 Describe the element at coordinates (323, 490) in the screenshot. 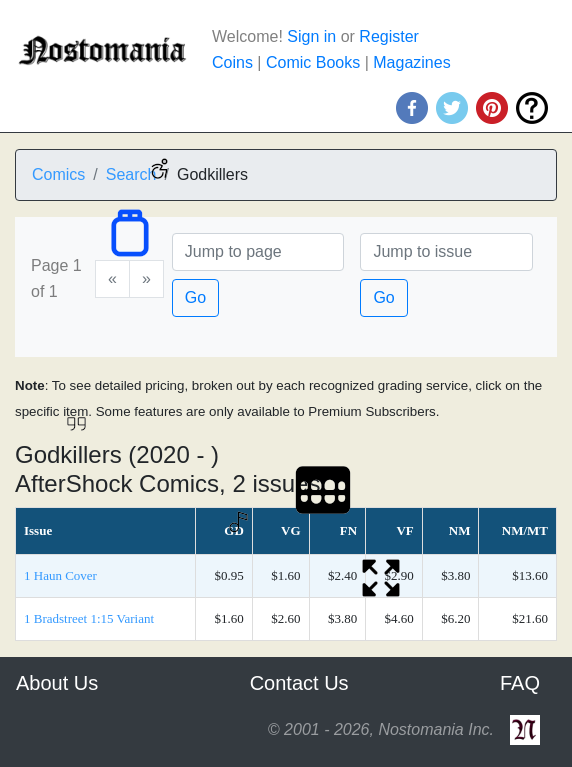

I see `access dental or oral health features` at that location.